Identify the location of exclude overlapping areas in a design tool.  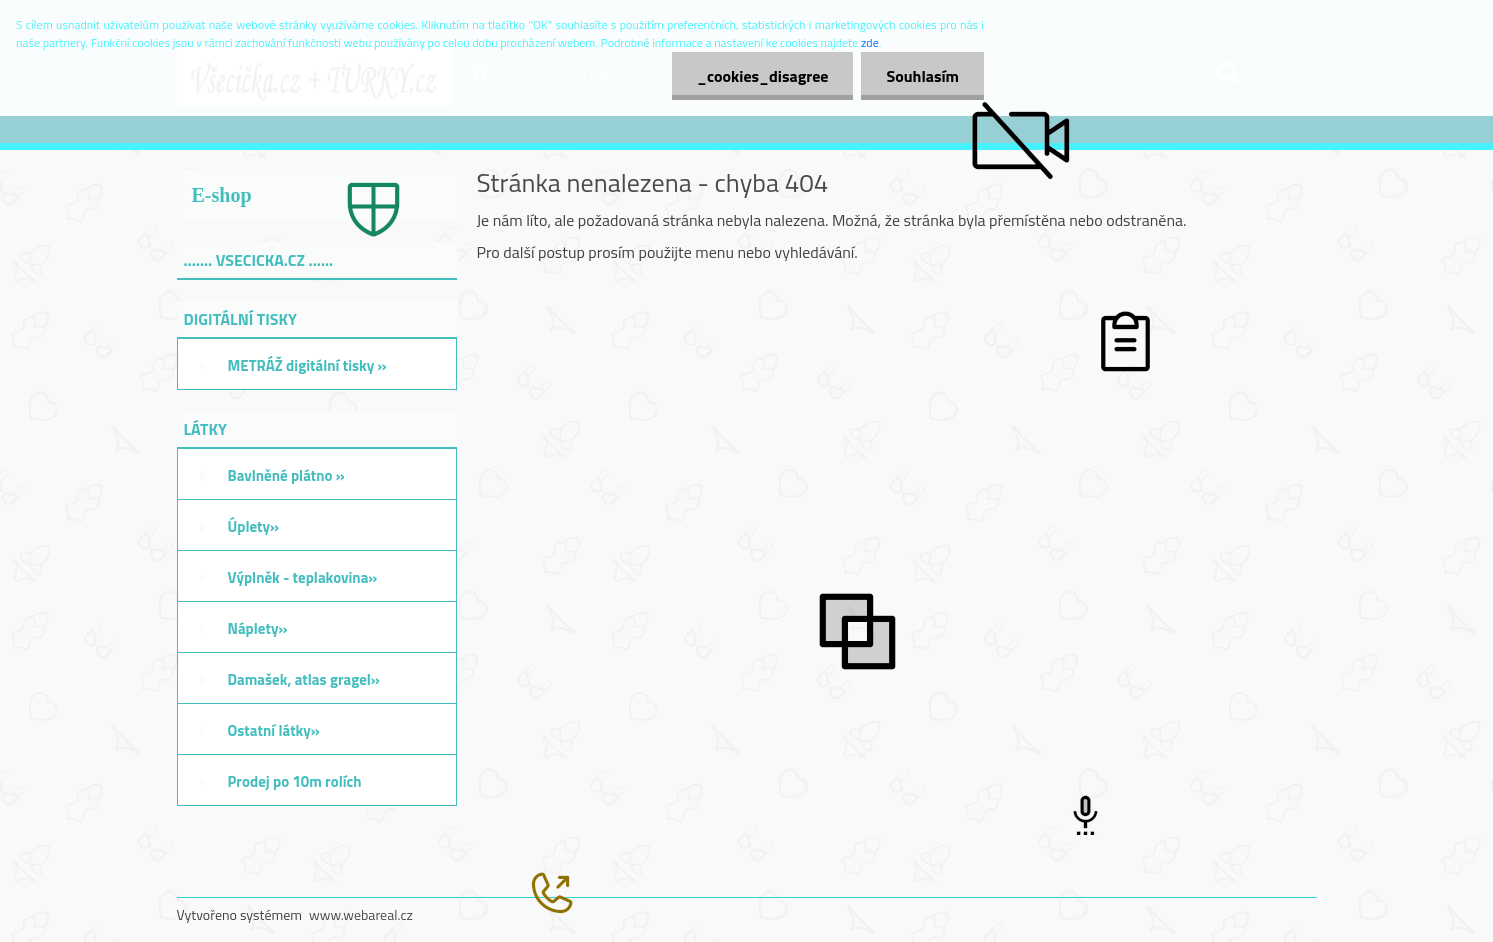
(857, 631).